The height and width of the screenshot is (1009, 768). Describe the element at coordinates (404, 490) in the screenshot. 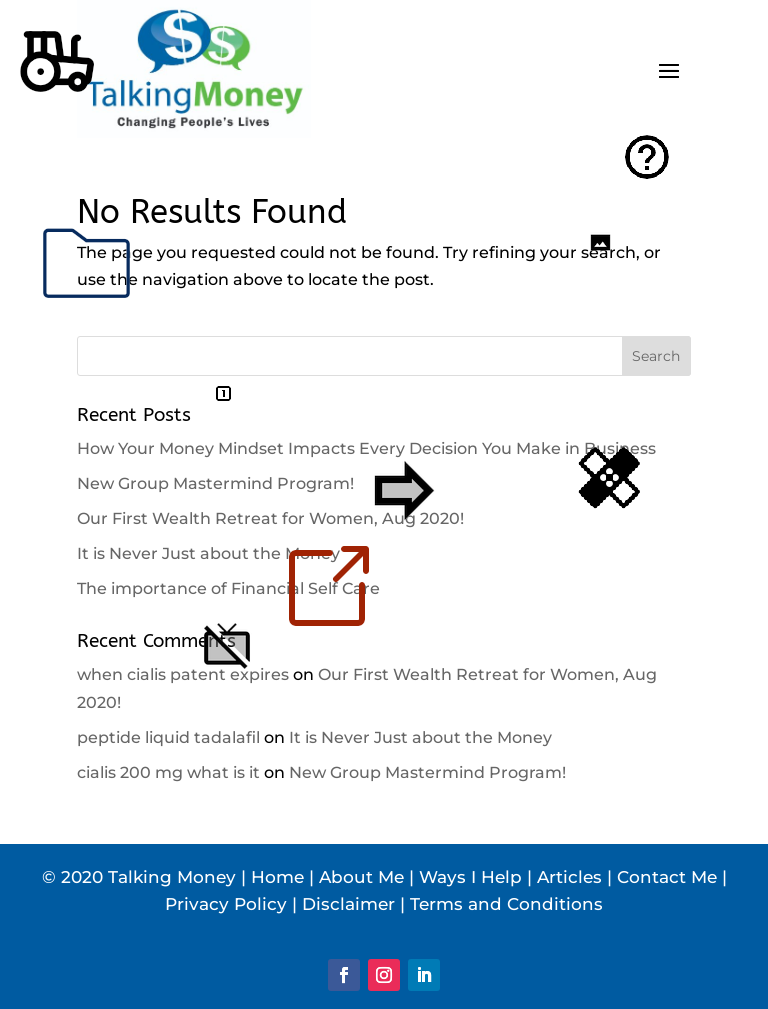

I see `forward an email or message` at that location.